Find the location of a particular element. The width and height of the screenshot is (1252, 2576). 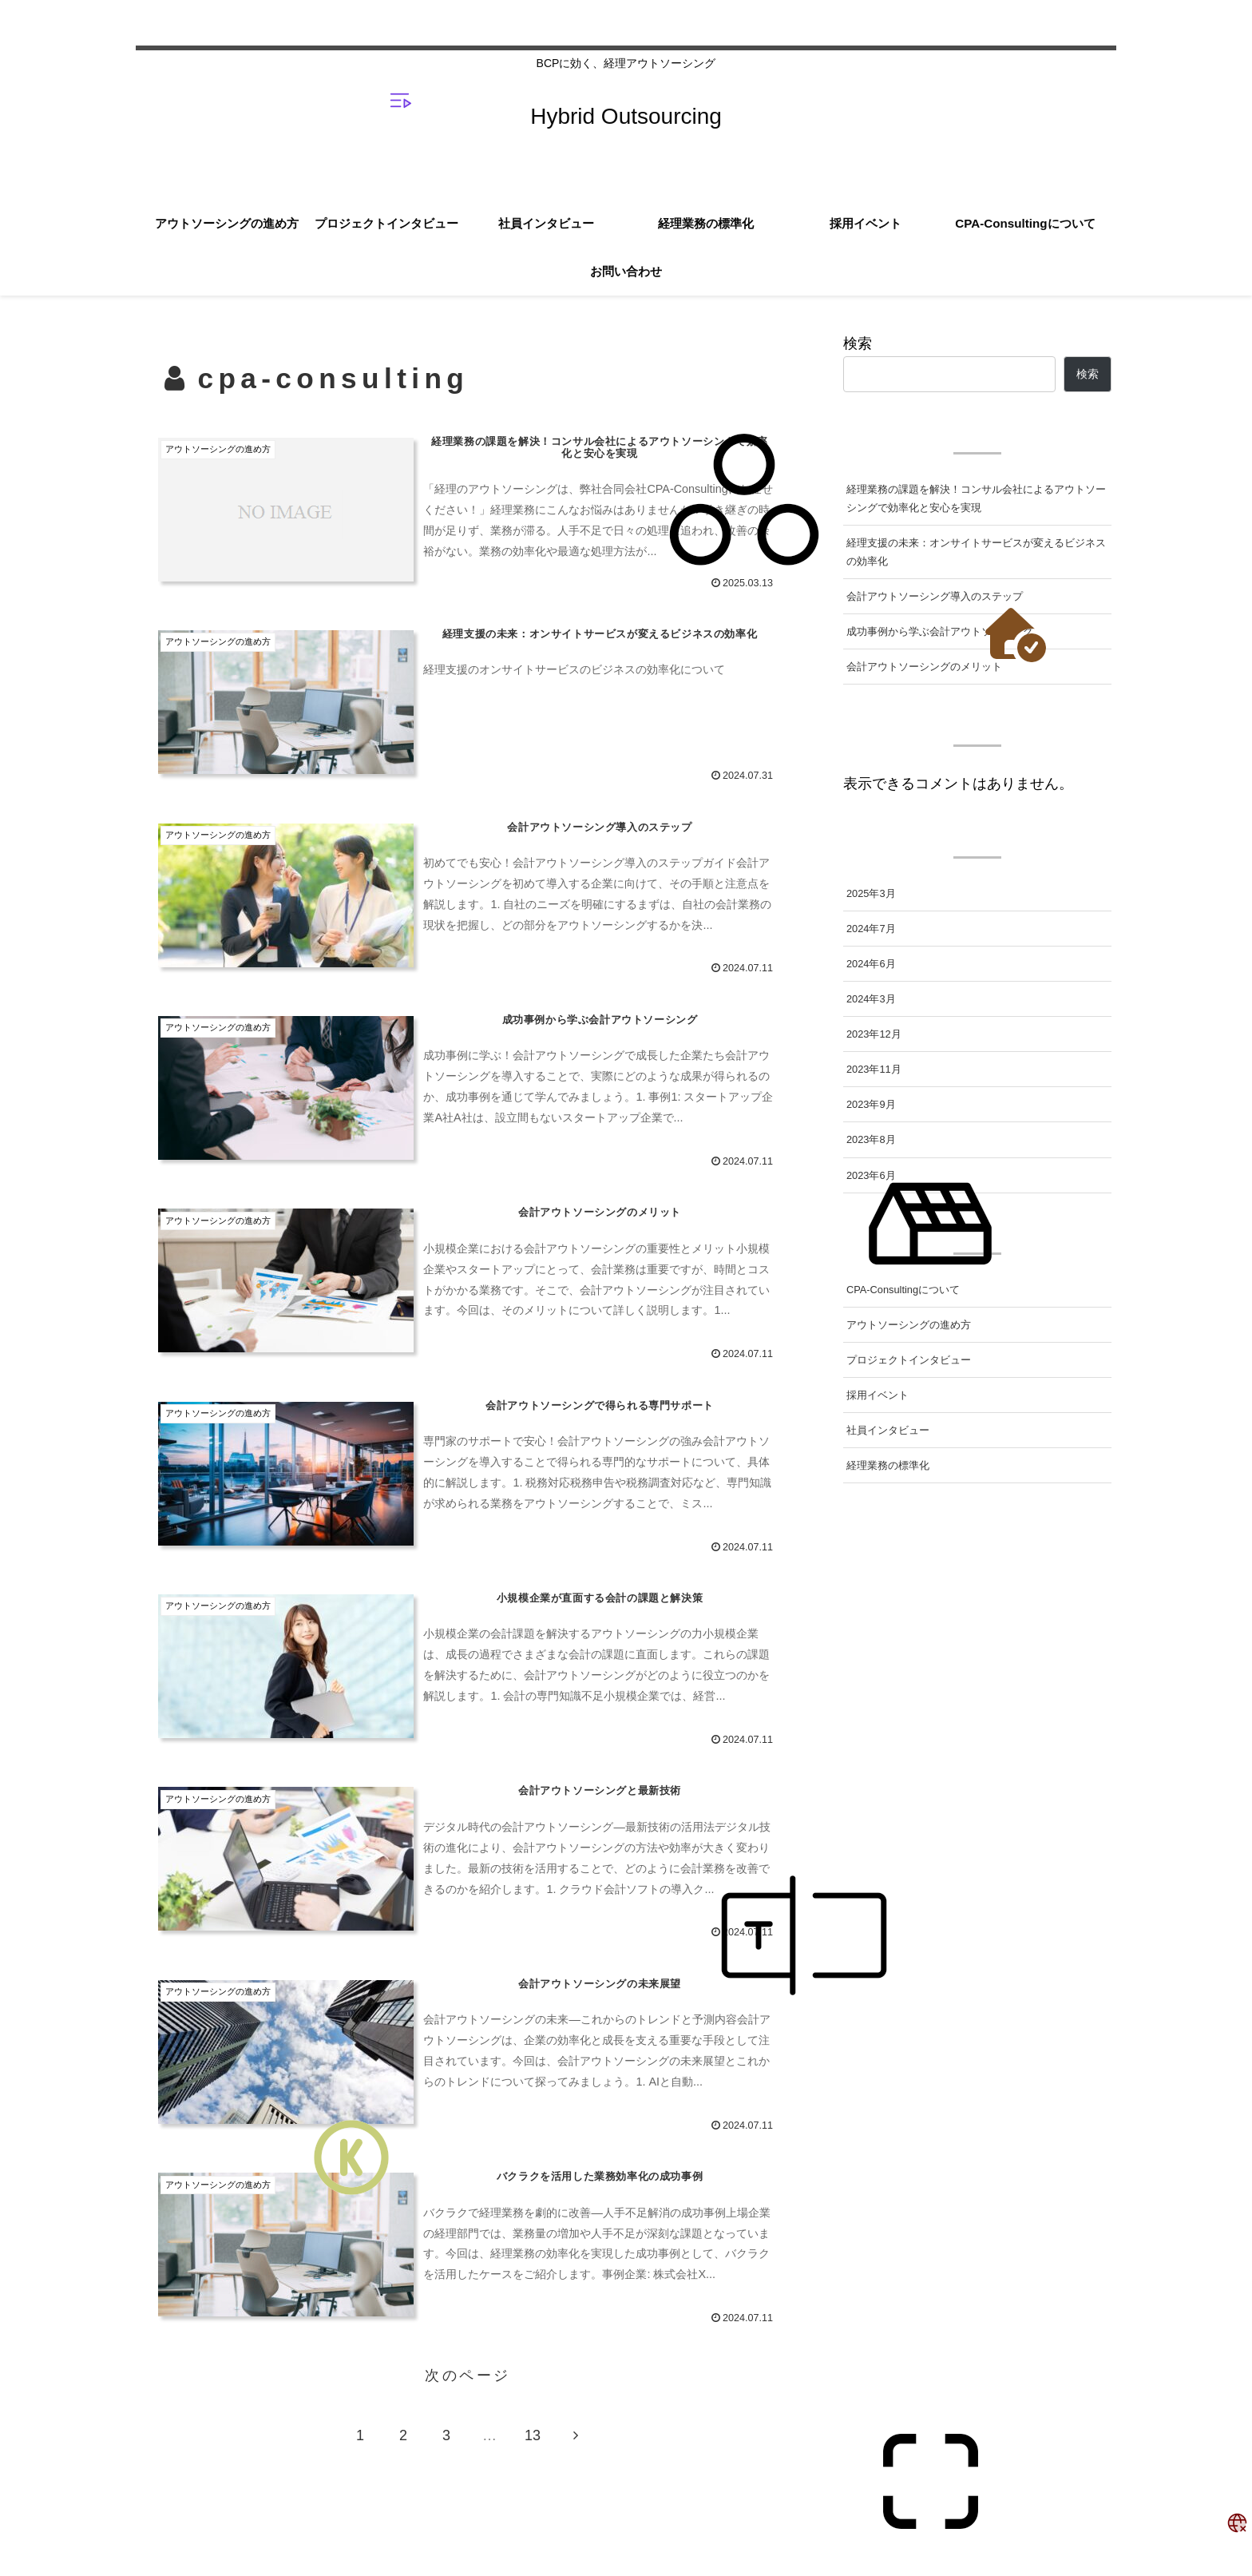

indicates items starting with the letter K is located at coordinates (351, 2157).